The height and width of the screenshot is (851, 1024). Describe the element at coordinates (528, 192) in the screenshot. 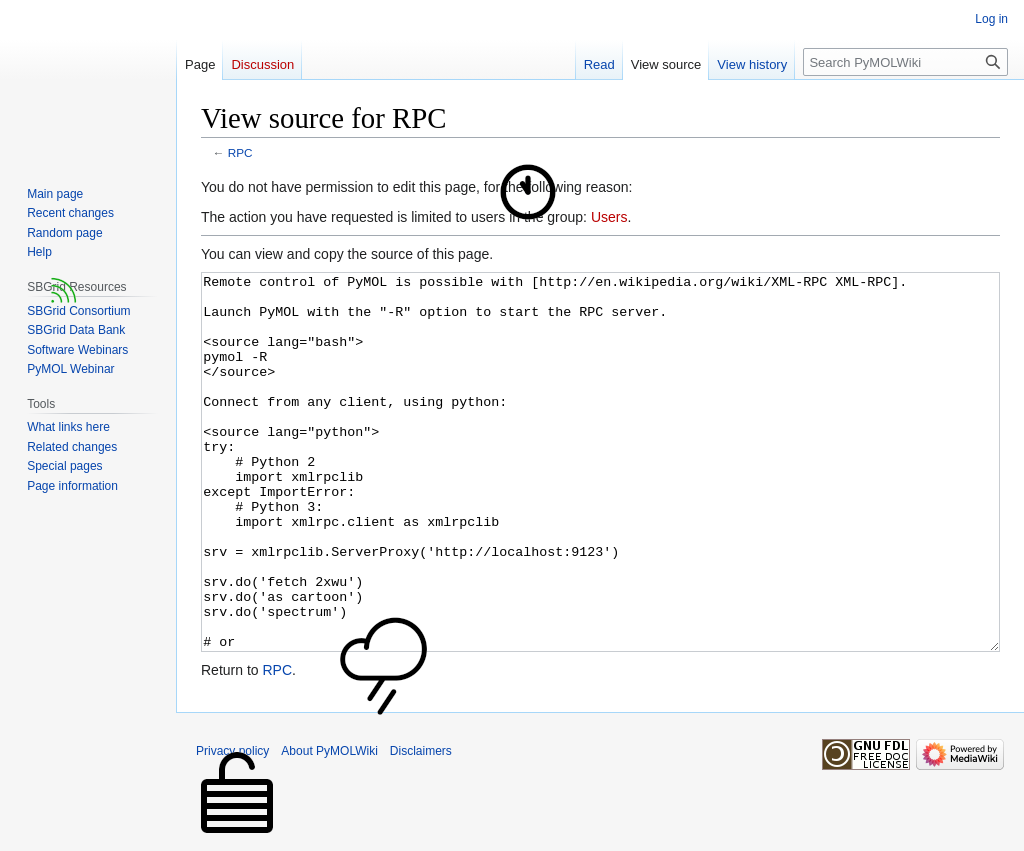

I see `indicates the current time (11 o'clock)` at that location.